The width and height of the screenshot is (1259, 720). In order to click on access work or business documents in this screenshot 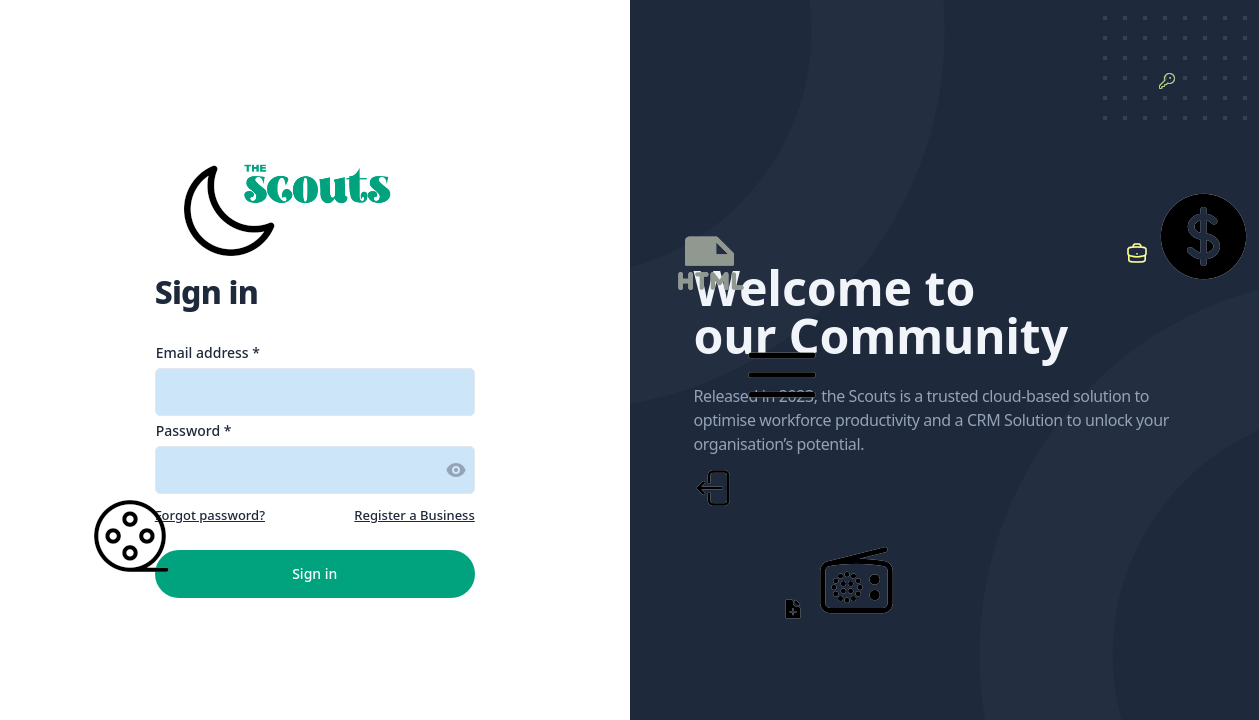, I will do `click(1137, 253)`.